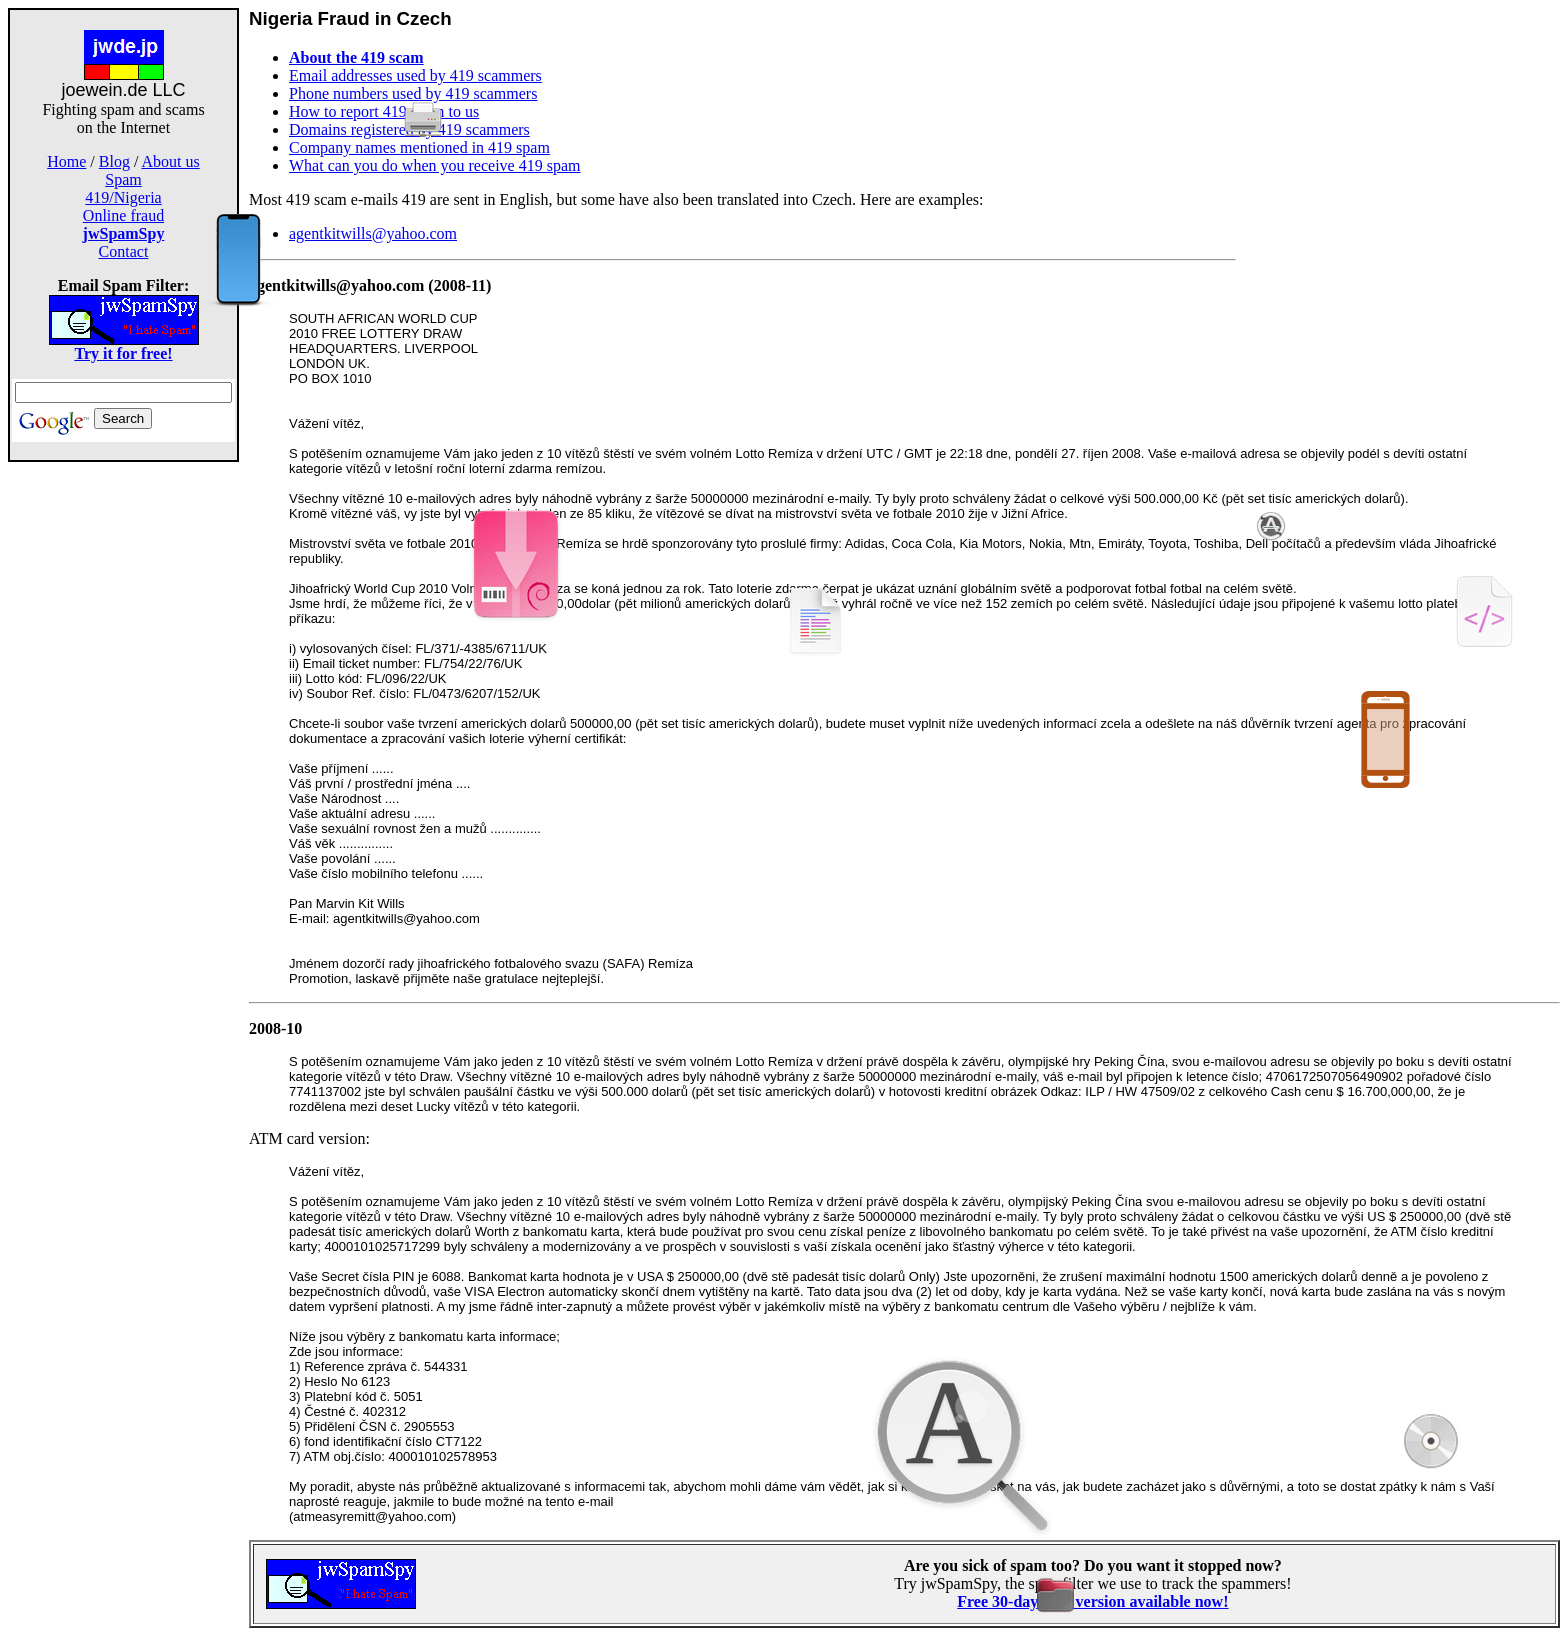  I want to click on iPhone 12 Pro device icon, so click(238, 260).